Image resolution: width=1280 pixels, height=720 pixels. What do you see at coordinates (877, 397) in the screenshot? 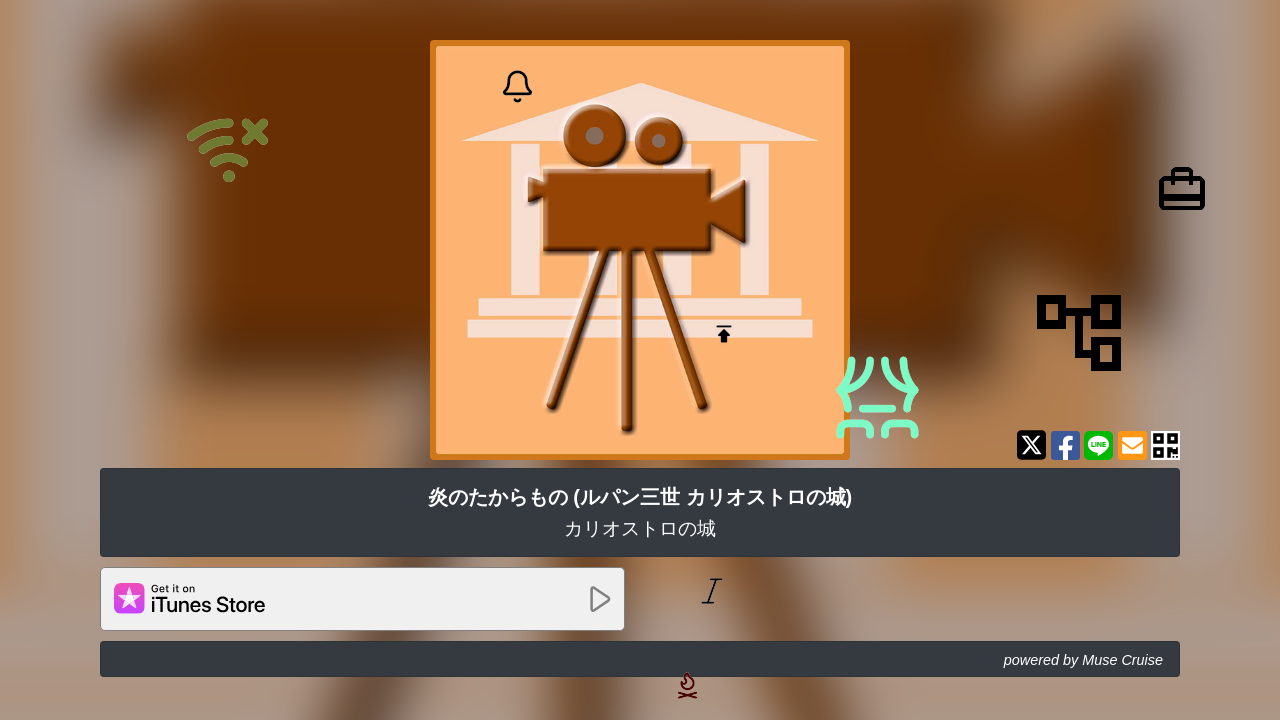
I see `access theater or cinema listings` at bounding box center [877, 397].